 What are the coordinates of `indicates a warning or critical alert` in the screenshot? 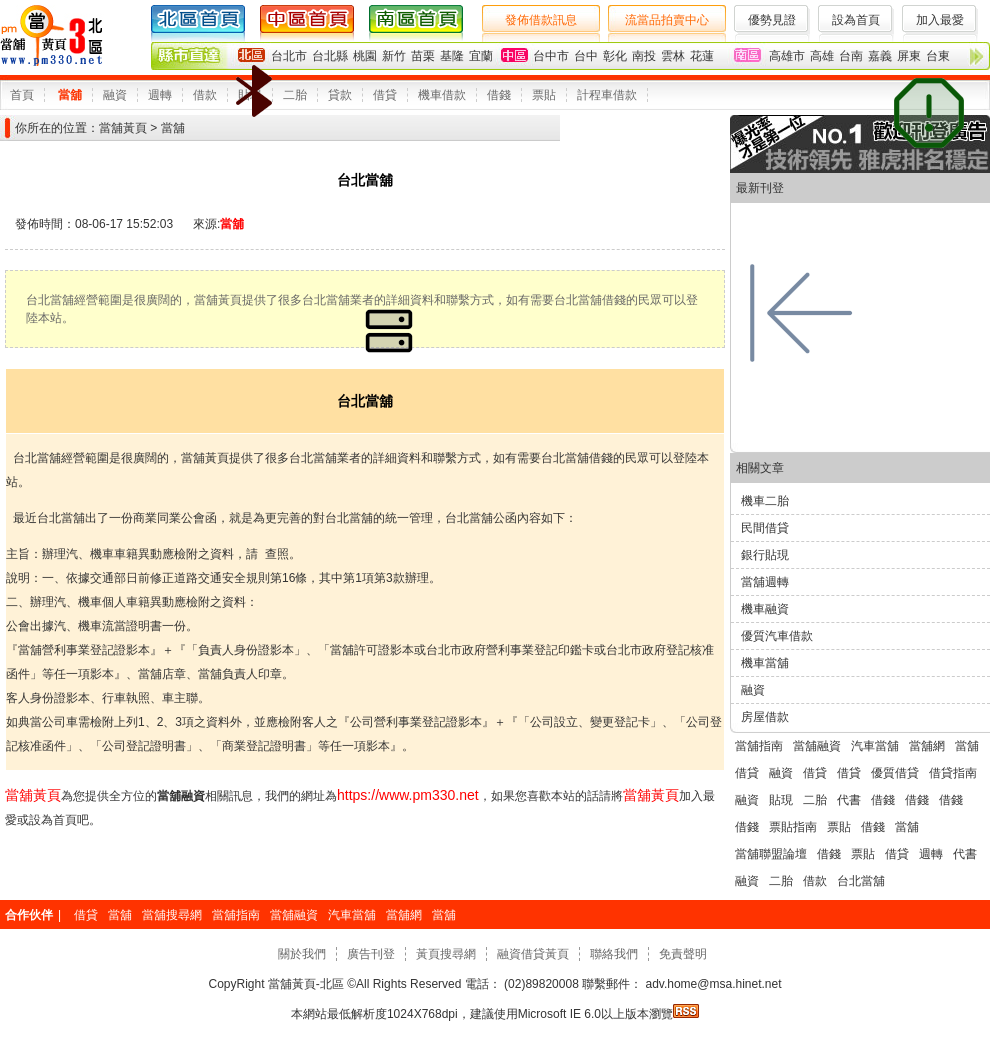 It's located at (929, 113).